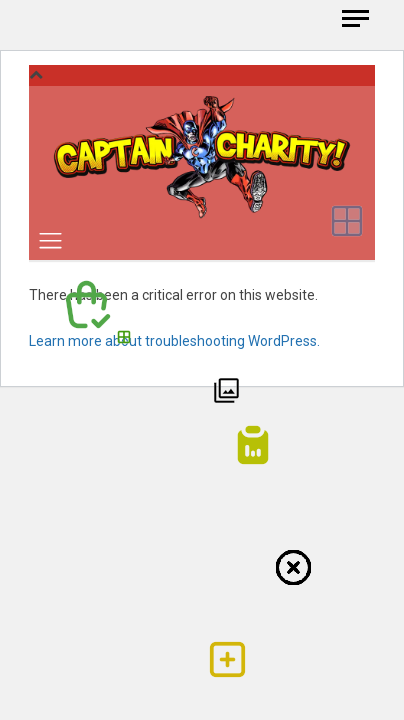 This screenshot has height=720, width=404. What do you see at coordinates (253, 445) in the screenshot?
I see `view clipboard data or statistics` at bounding box center [253, 445].